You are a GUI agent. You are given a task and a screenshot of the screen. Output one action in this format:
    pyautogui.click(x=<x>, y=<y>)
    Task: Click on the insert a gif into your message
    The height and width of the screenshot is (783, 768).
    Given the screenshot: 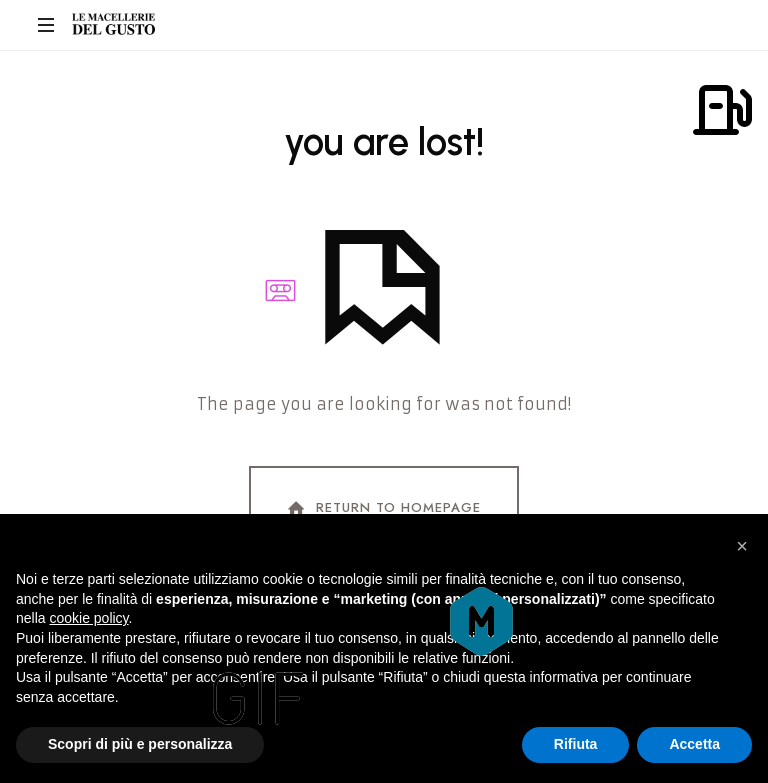 What is the action you would take?
    pyautogui.click(x=256, y=698)
    